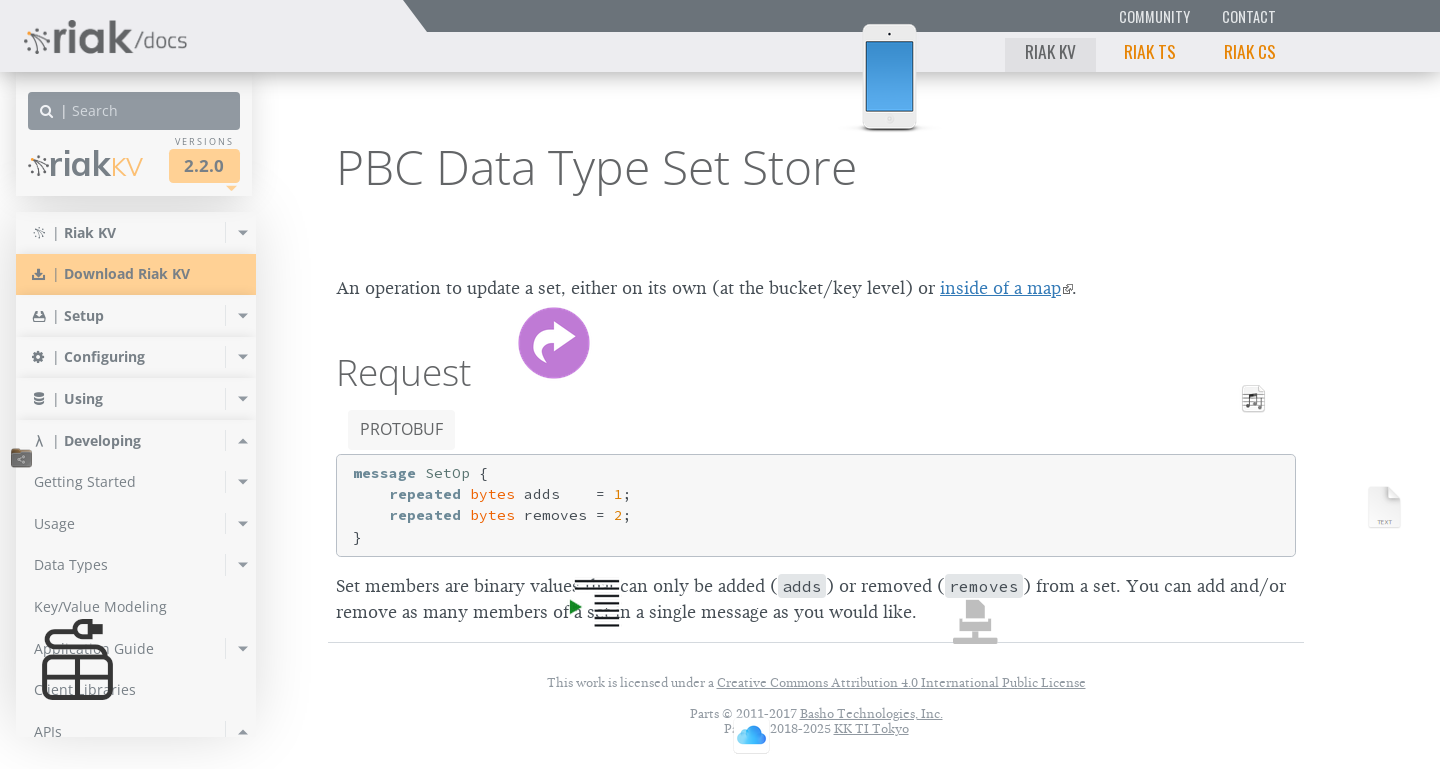 This screenshot has height=769, width=1440. I want to click on open your public shared folder, so click(21, 457).